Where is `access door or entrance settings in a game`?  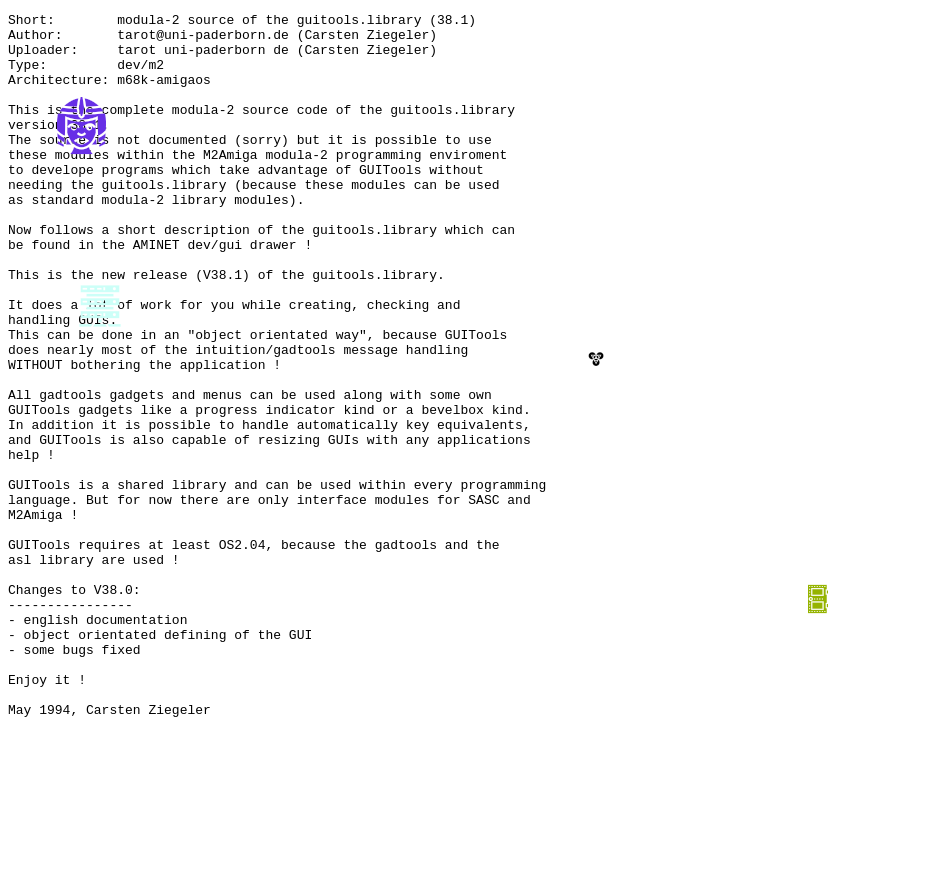 access door or entrance settings in a game is located at coordinates (818, 599).